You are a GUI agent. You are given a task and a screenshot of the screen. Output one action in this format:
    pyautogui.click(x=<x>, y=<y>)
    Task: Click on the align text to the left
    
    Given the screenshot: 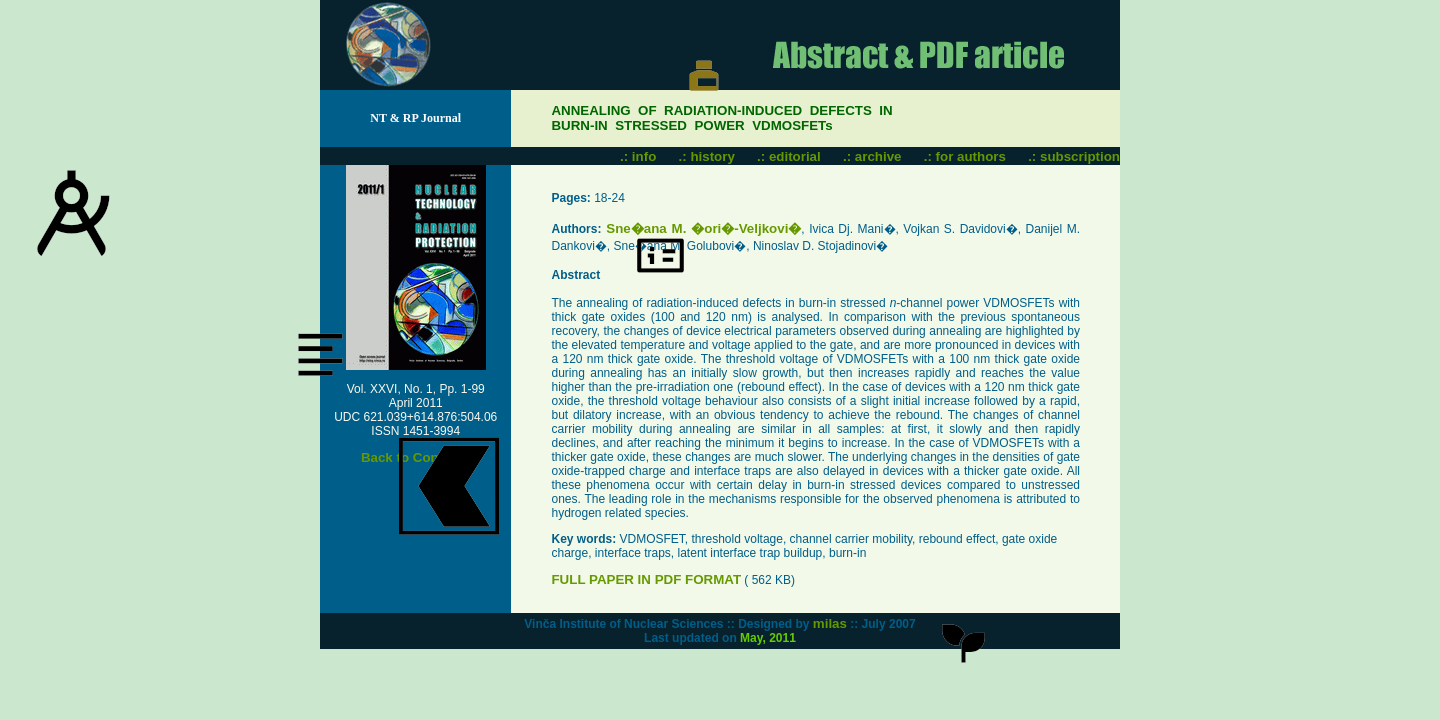 What is the action you would take?
    pyautogui.click(x=320, y=353)
    